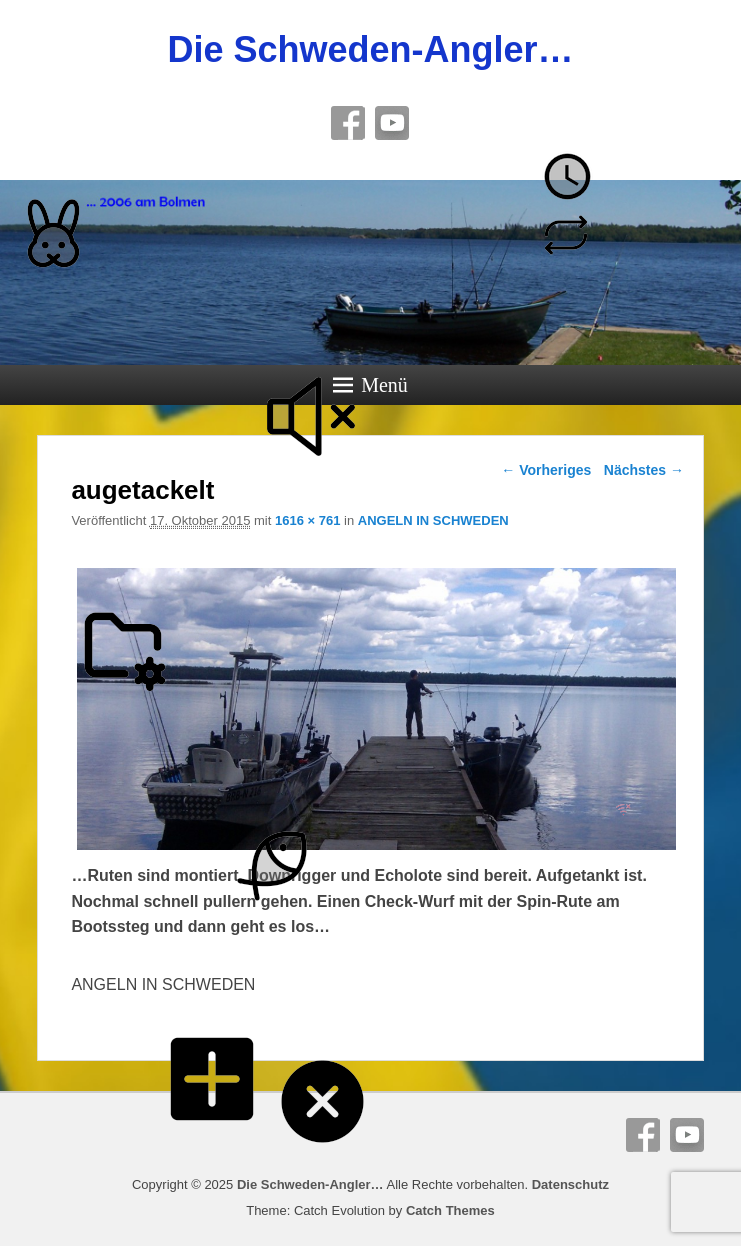 This screenshot has width=741, height=1246. Describe the element at coordinates (322, 1101) in the screenshot. I see `close or dismiss a dialog` at that location.